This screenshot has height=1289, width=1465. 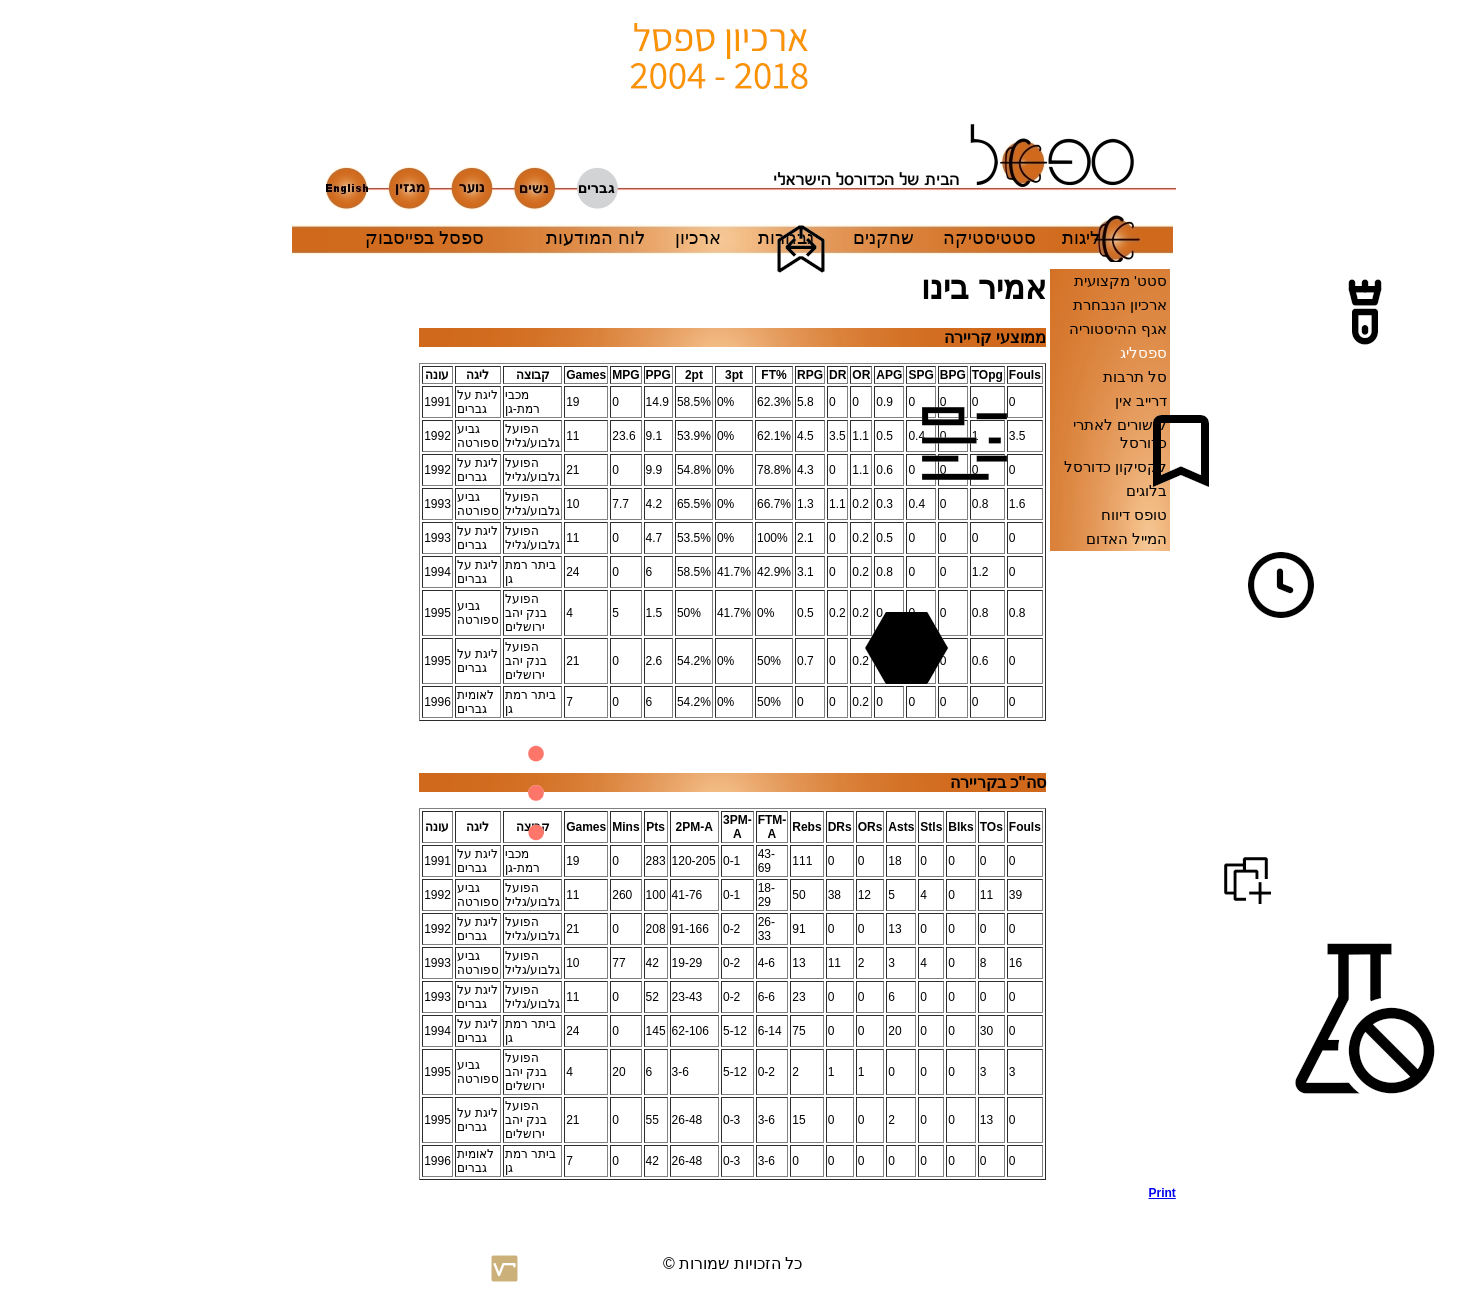 I want to click on set a data breakpoint in the debugger, so click(x=910, y=648).